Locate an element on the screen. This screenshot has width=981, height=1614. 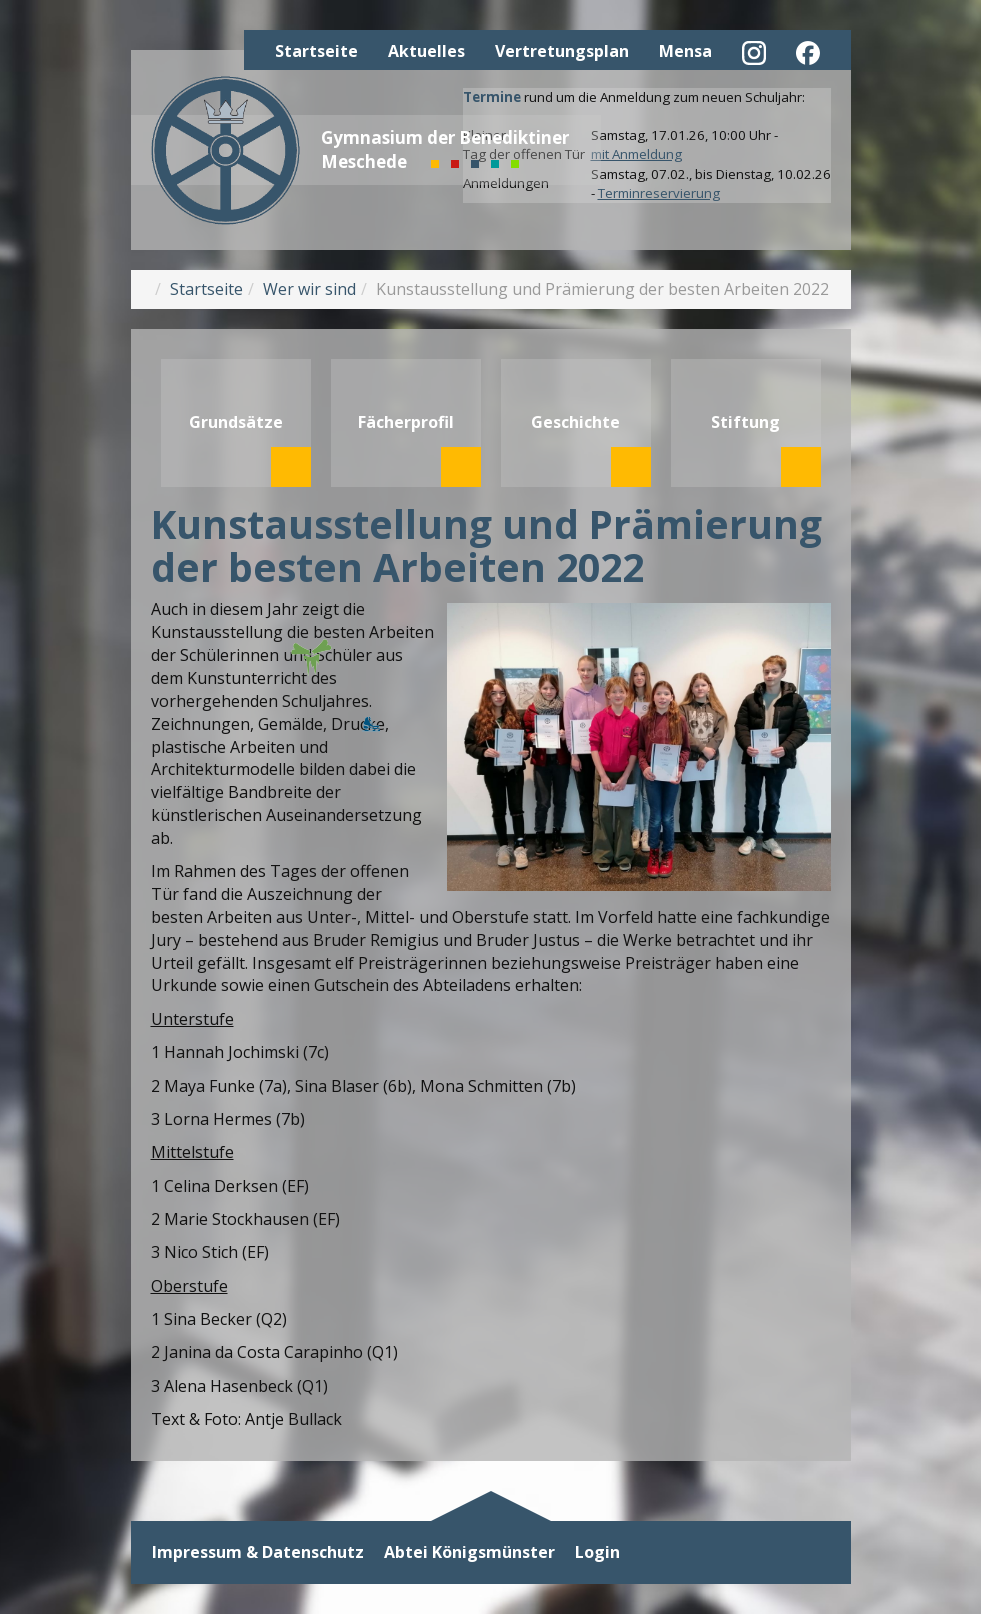
access ice skating activities or sports is located at coordinates (371, 724).